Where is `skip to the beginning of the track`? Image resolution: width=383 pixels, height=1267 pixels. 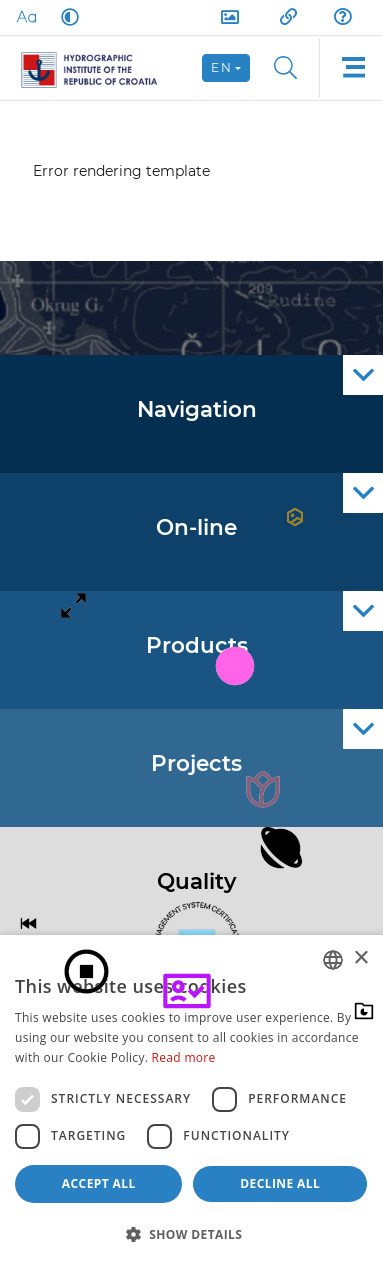
skip to the beginning of the track is located at coordinates (28, 923).